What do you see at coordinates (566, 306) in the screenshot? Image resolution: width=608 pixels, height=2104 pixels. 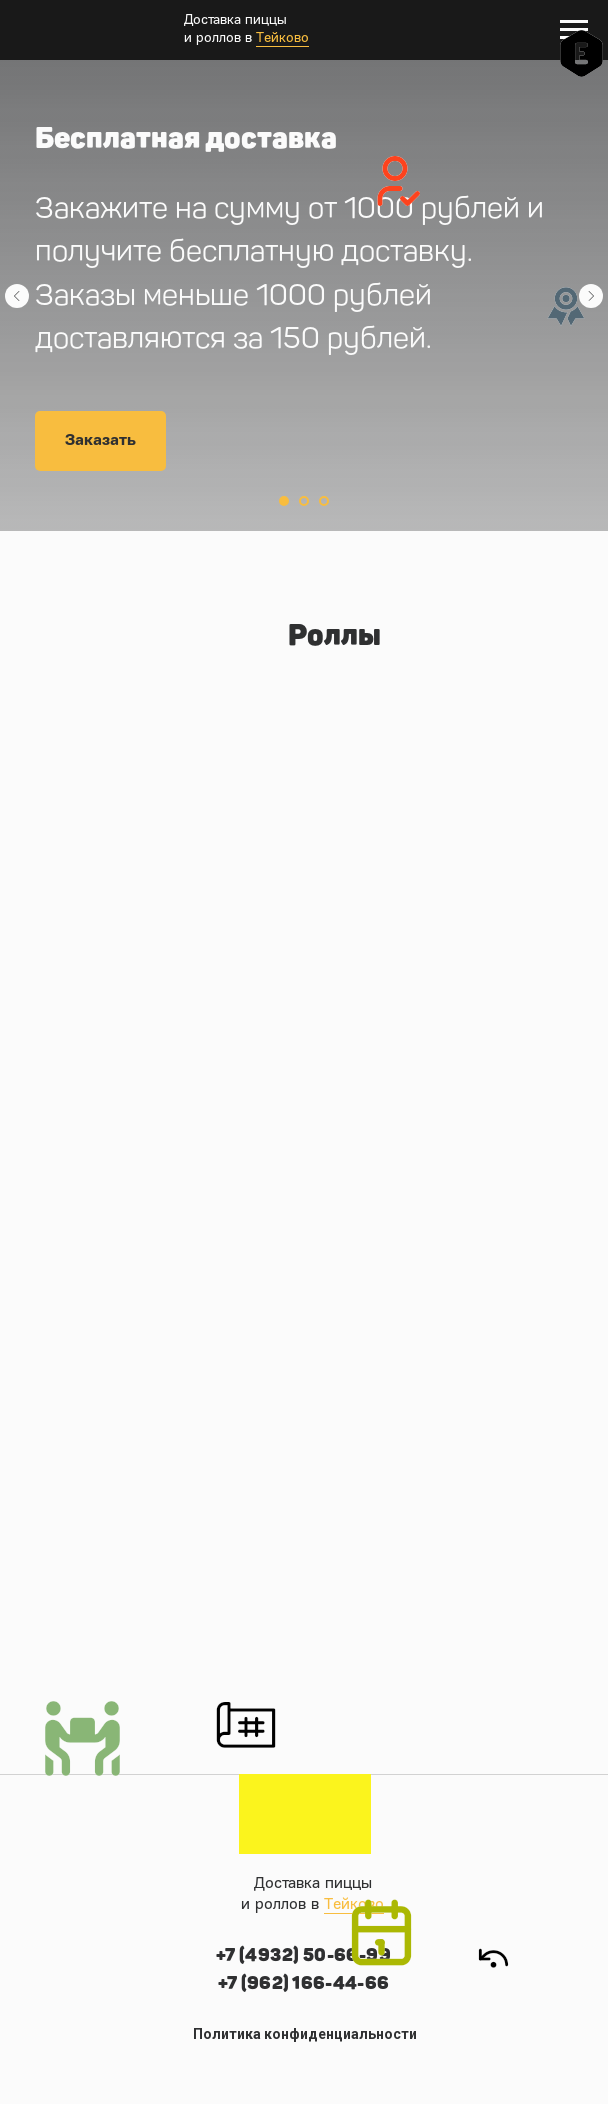 I see `indicates an award or achievement` at bounding box center [566, 306].